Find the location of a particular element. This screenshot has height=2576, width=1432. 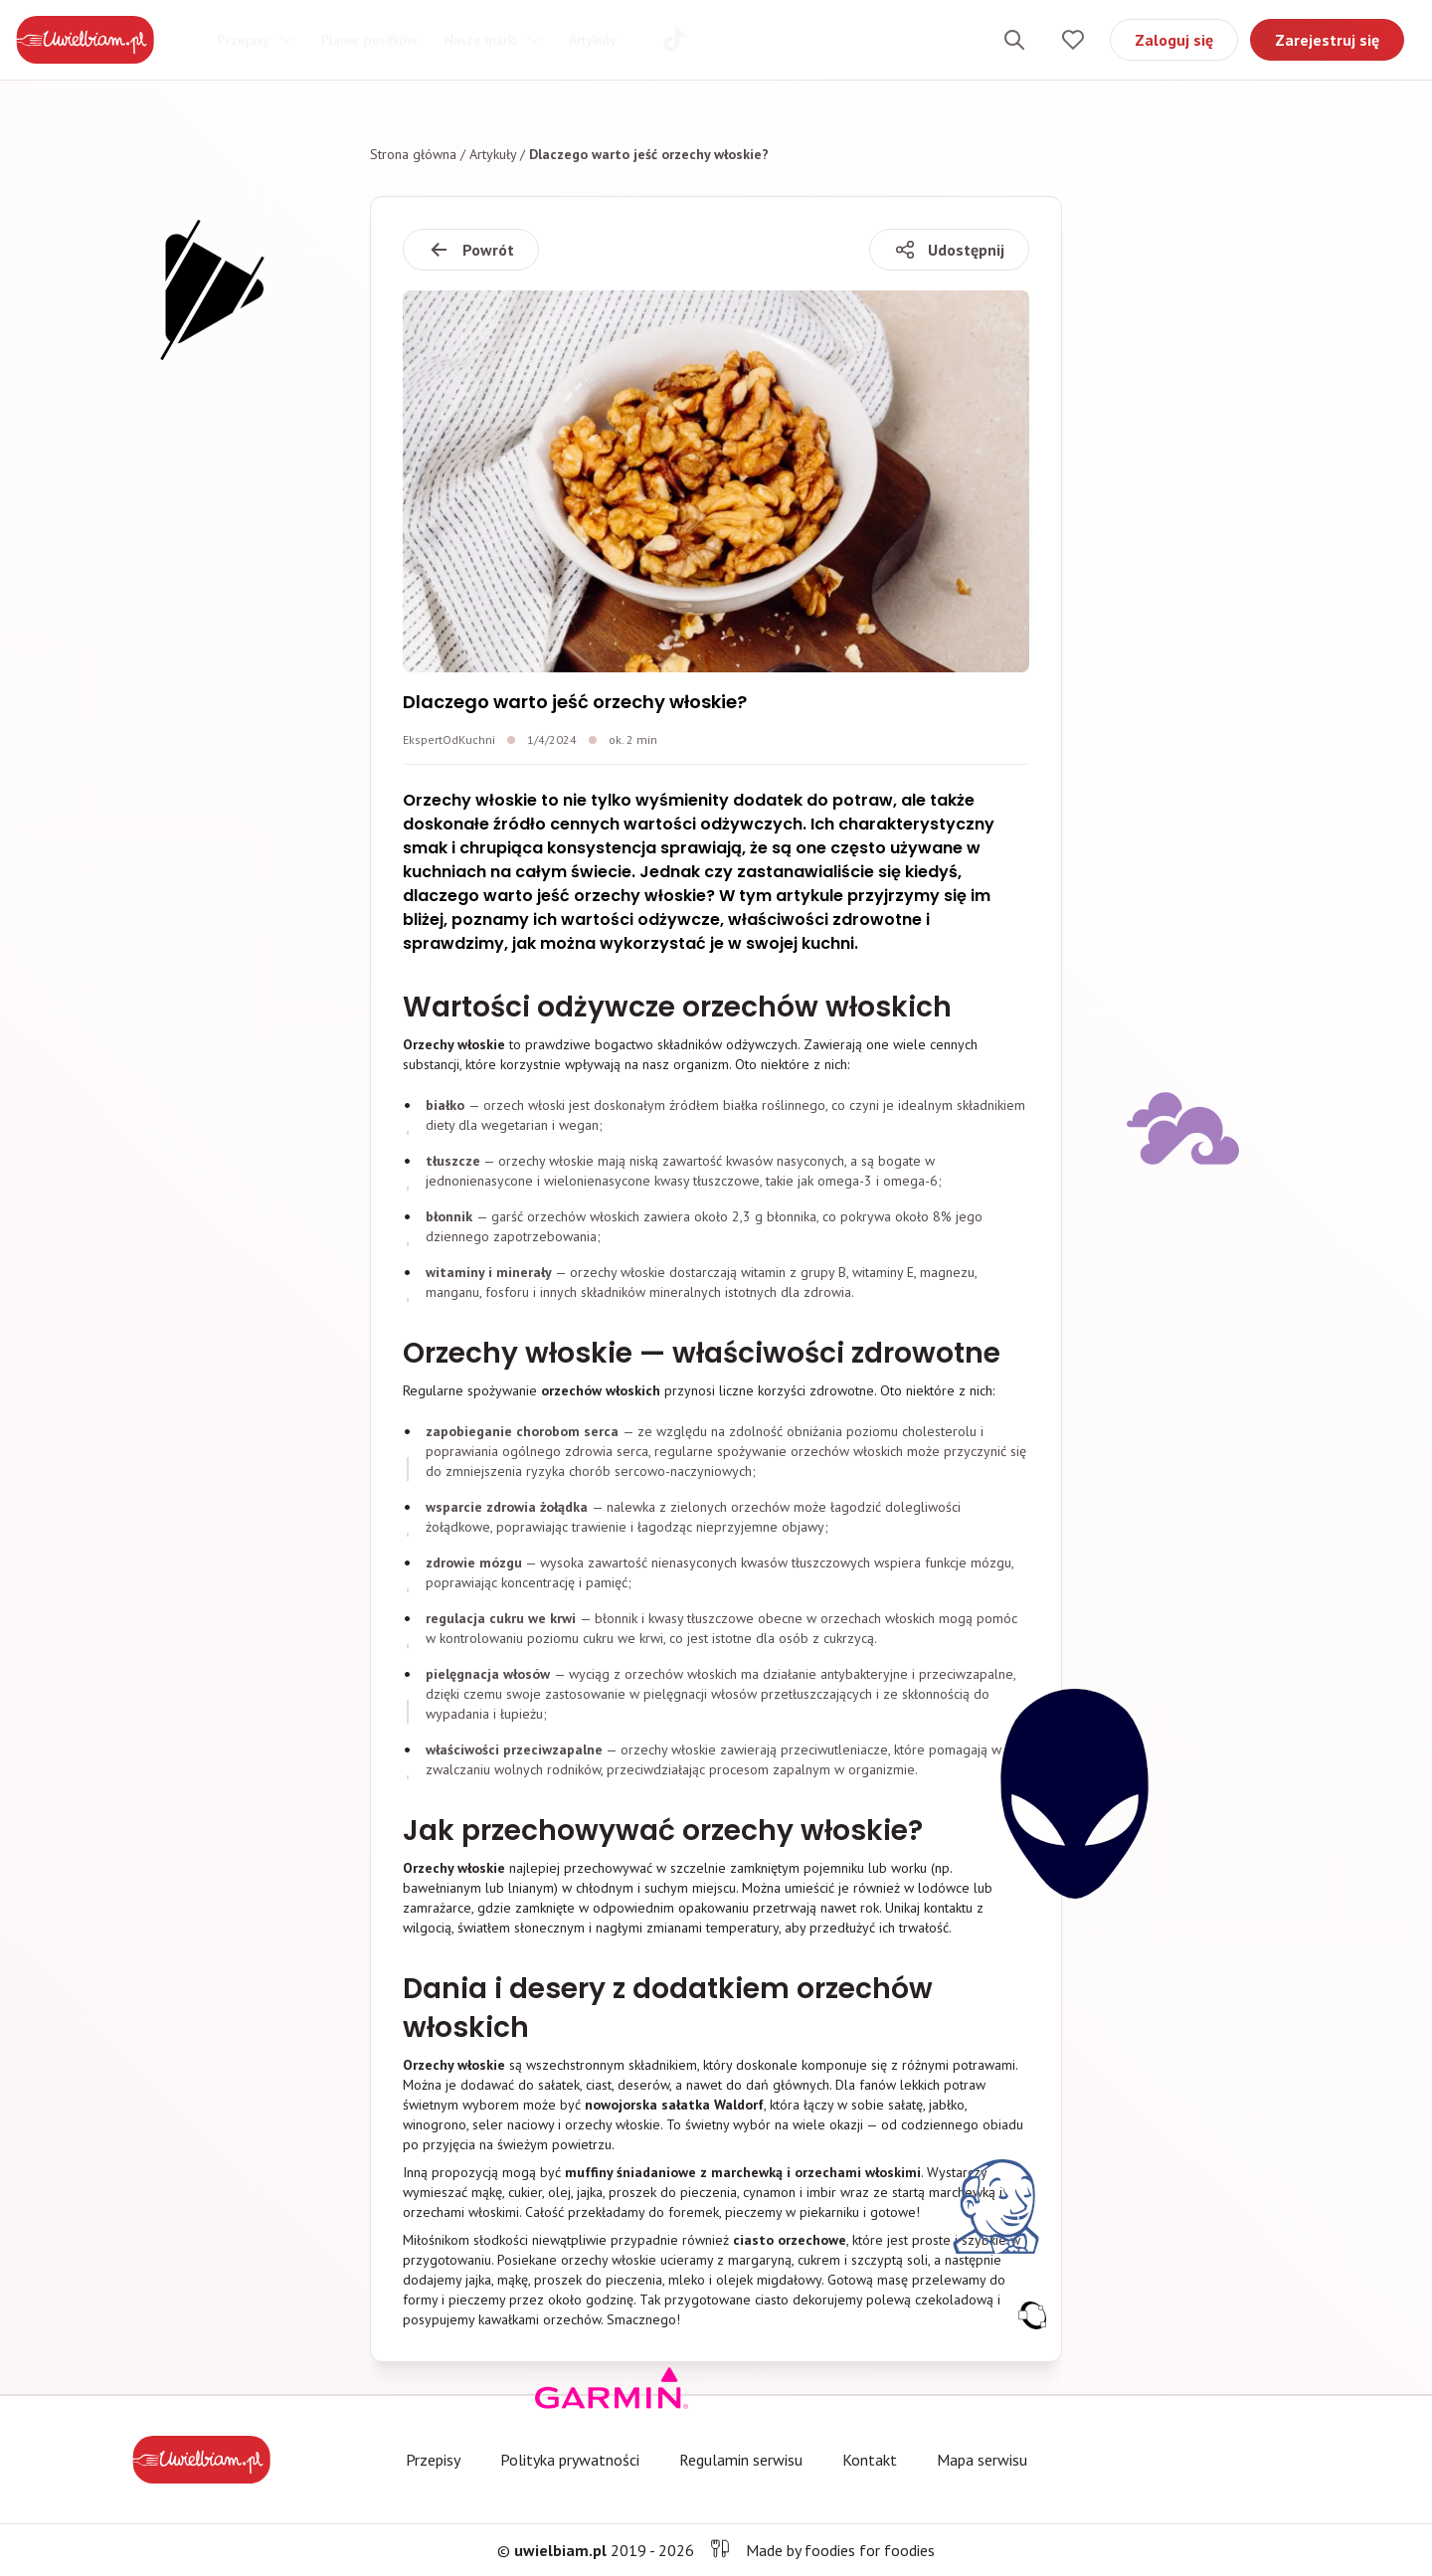

open GNU Octave application is located at coordinates (1032, 2315).